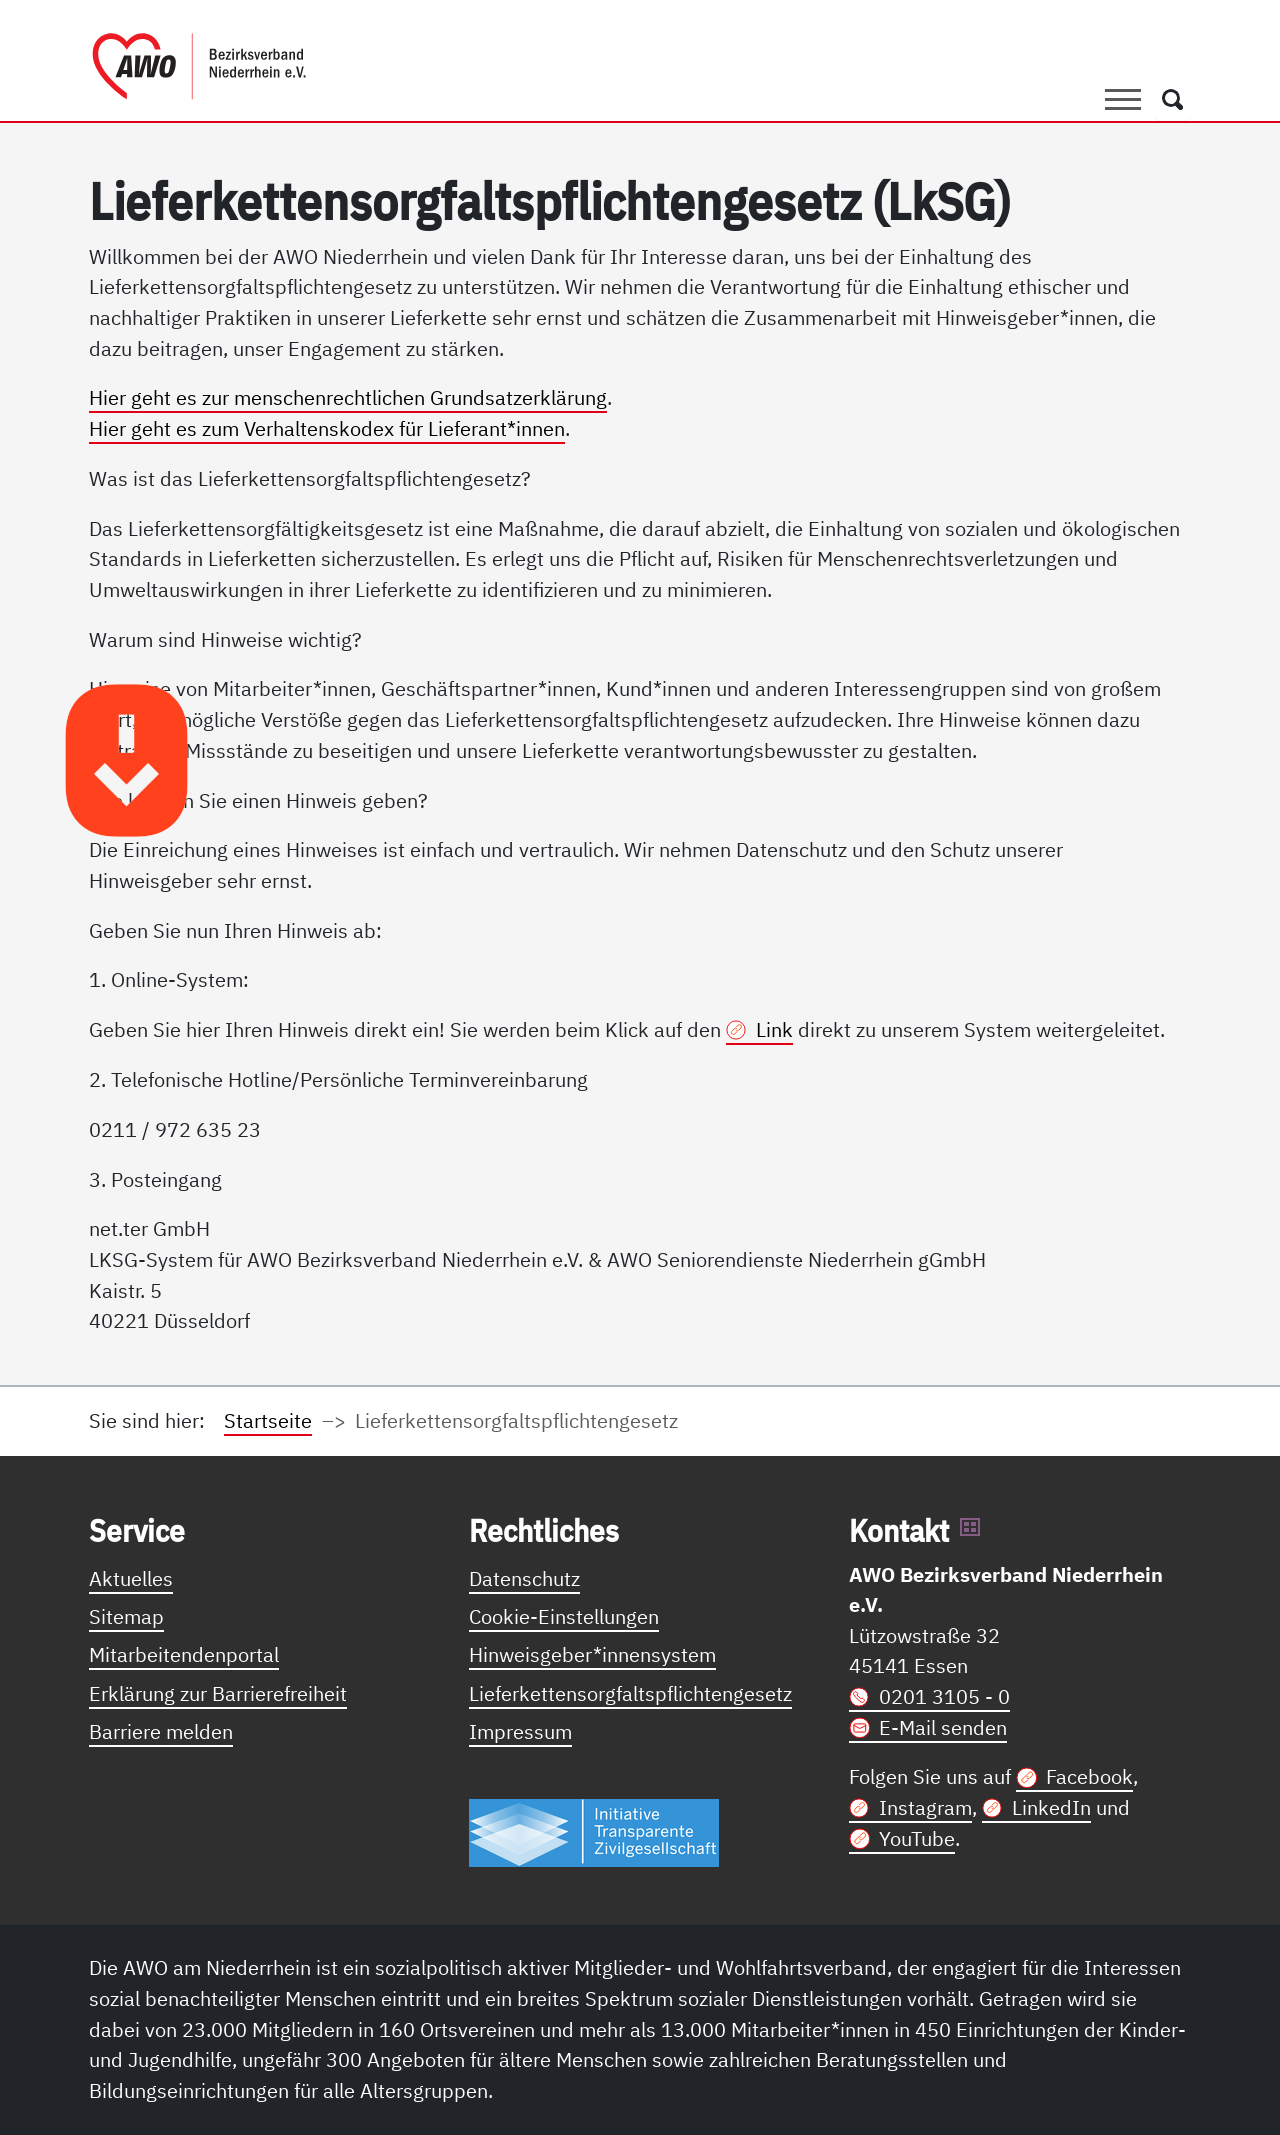 Image resolution: width=1280 pixels, height=2135 pixels. What do you see at coordinates (970, 1527) in the screenshot?
I see `switch to gallery view` at bounding box center [970, 1527].